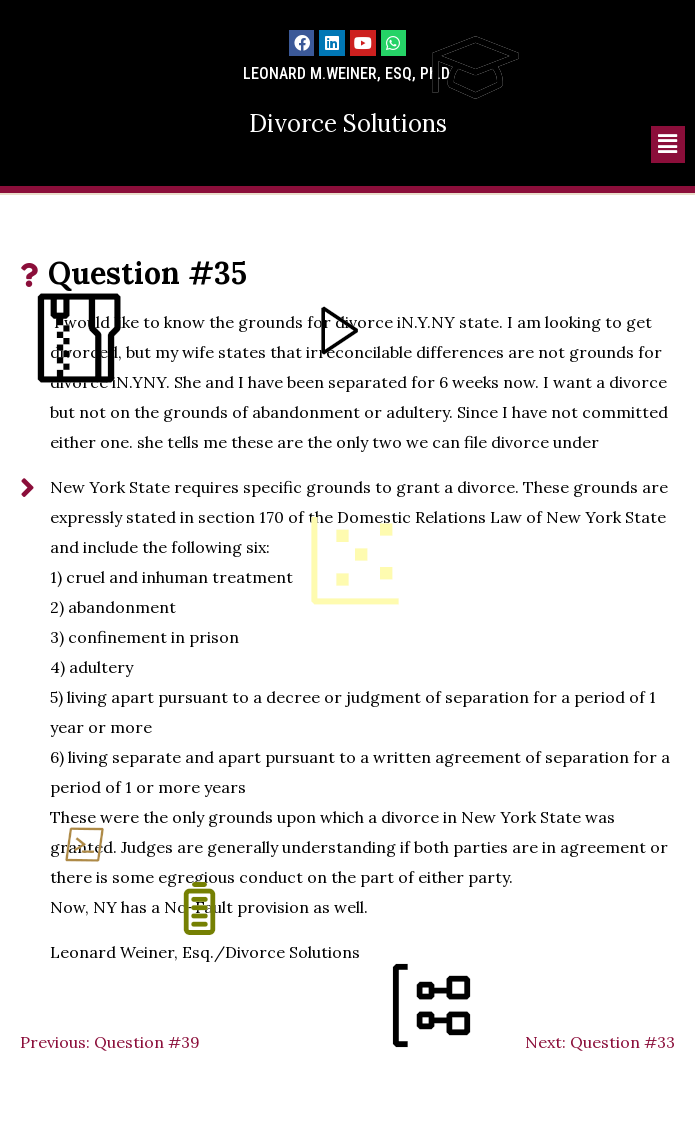  I want to click on indicates battery is fully charged, so click(199, 908).